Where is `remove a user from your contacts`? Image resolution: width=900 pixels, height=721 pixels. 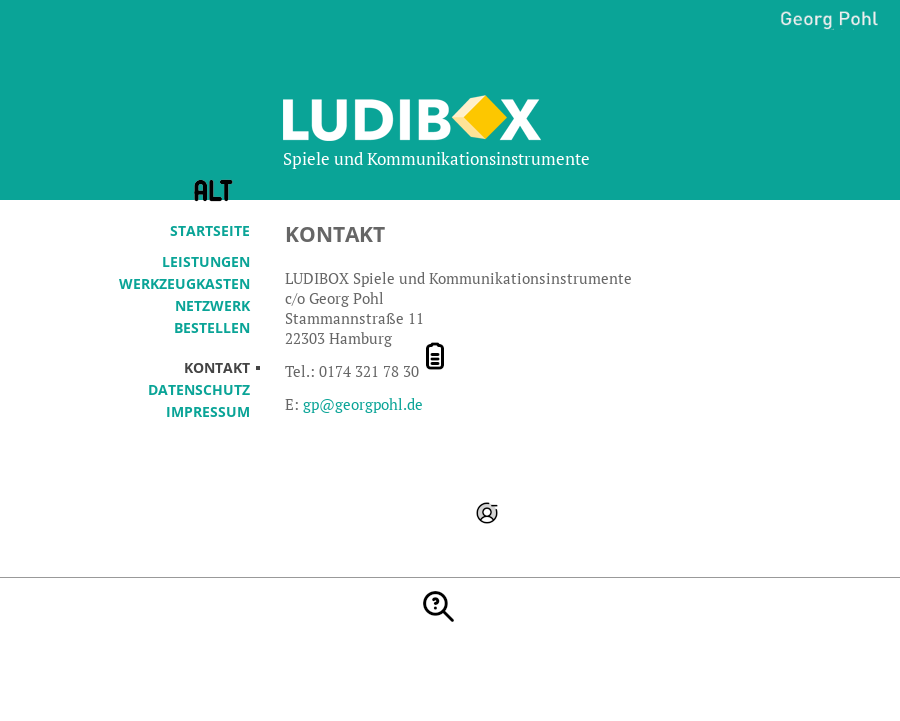
remove a user from your contacts is located at coordinates (487, 513).